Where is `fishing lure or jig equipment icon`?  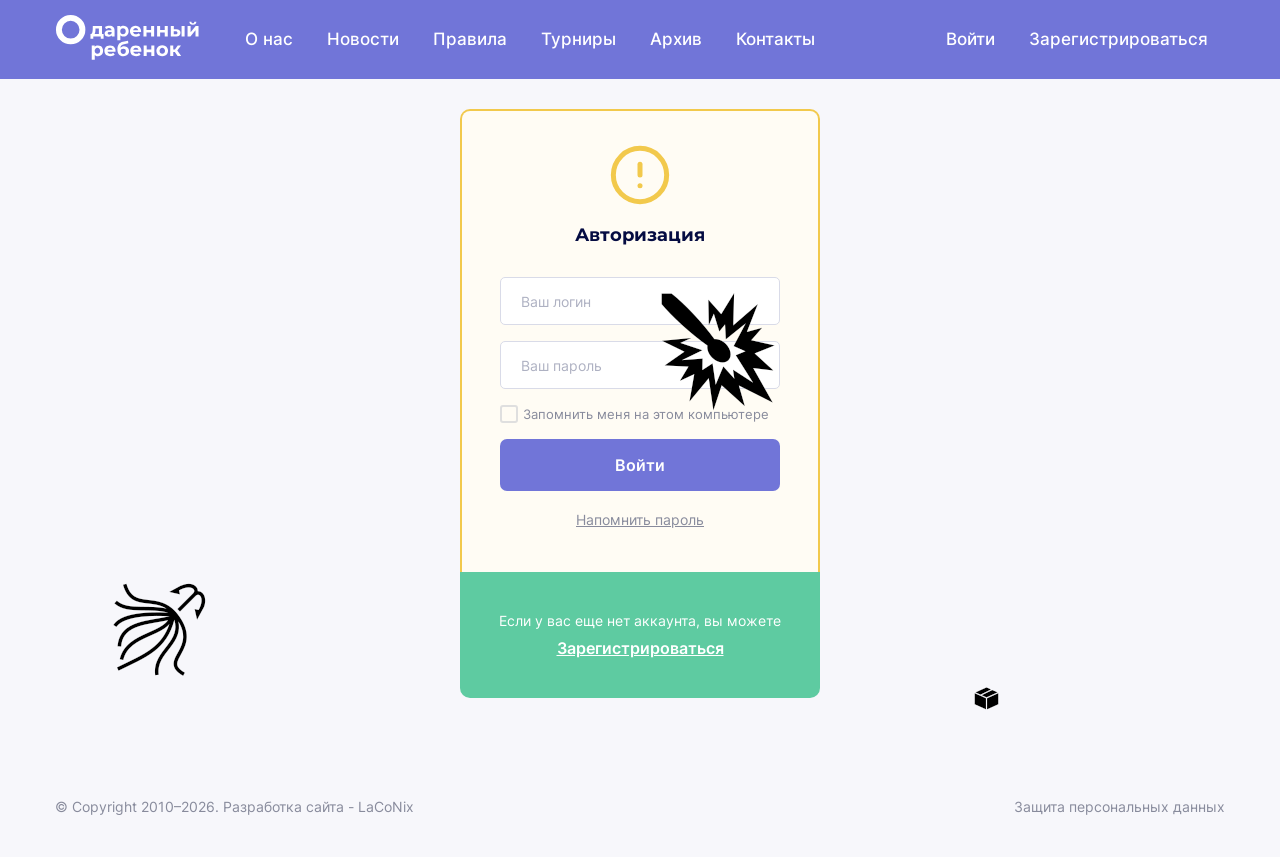 fishing lure or jig equipment icon is located at coordinates (160, 629).